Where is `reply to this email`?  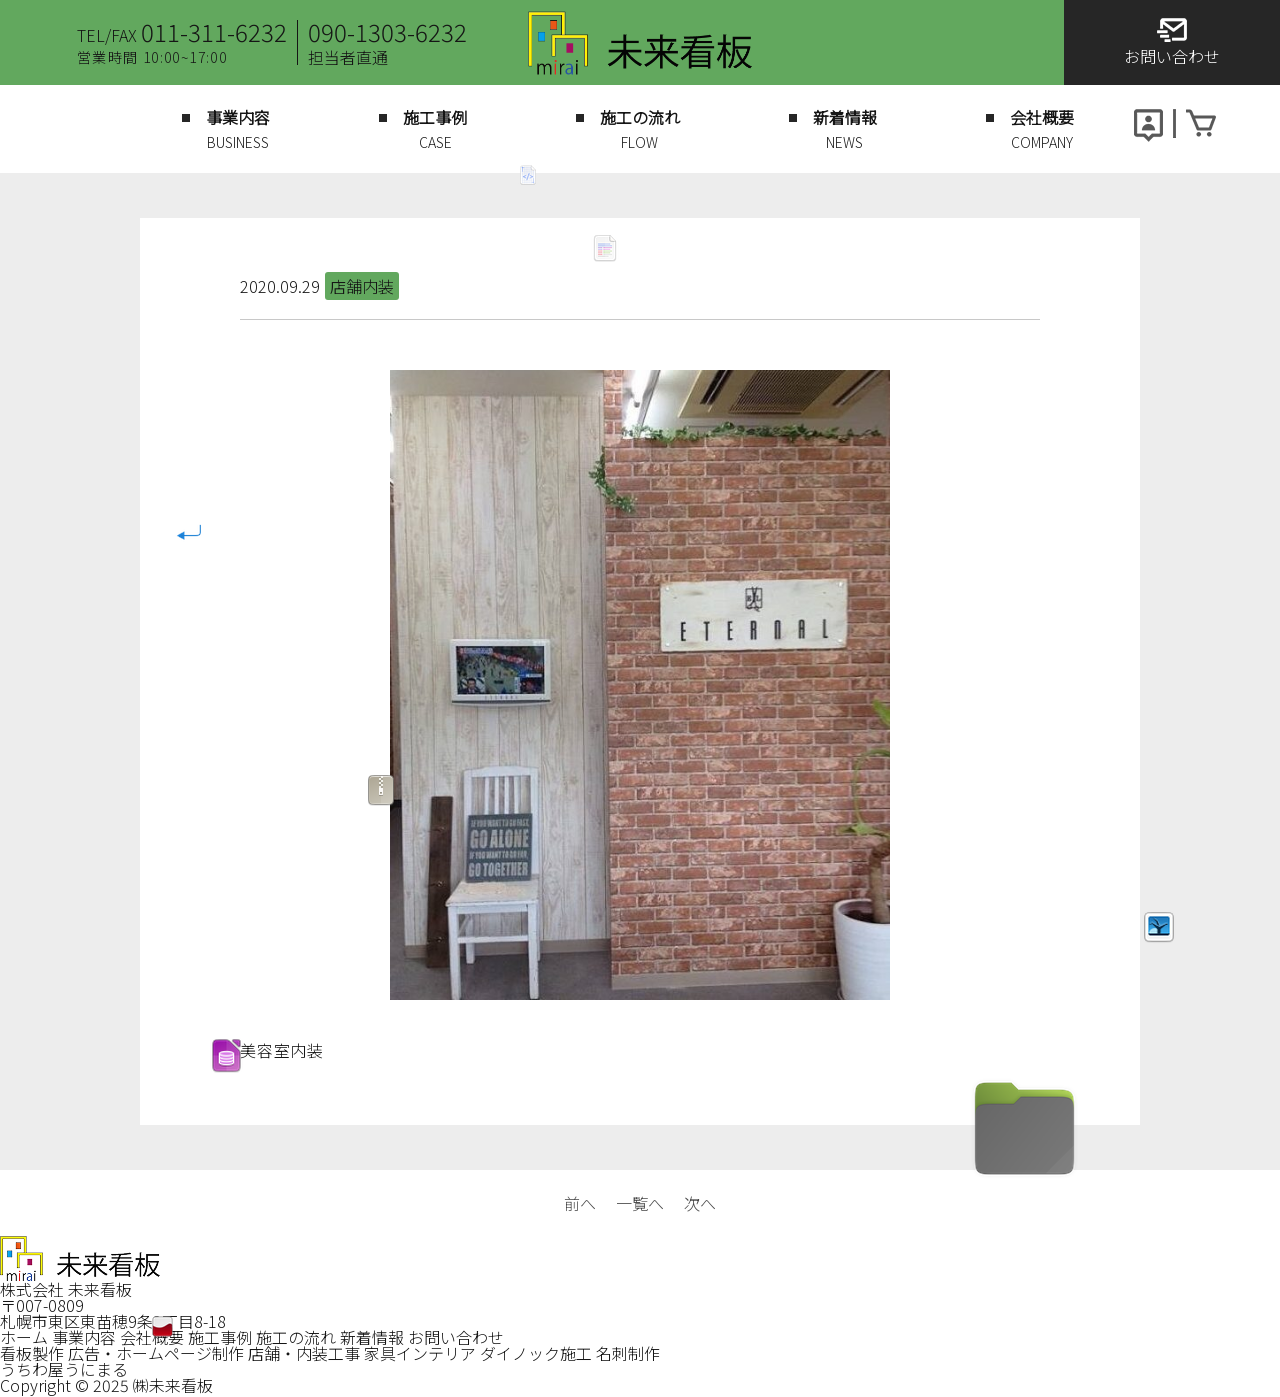 reply to this email is located at coordinates (188, 530).